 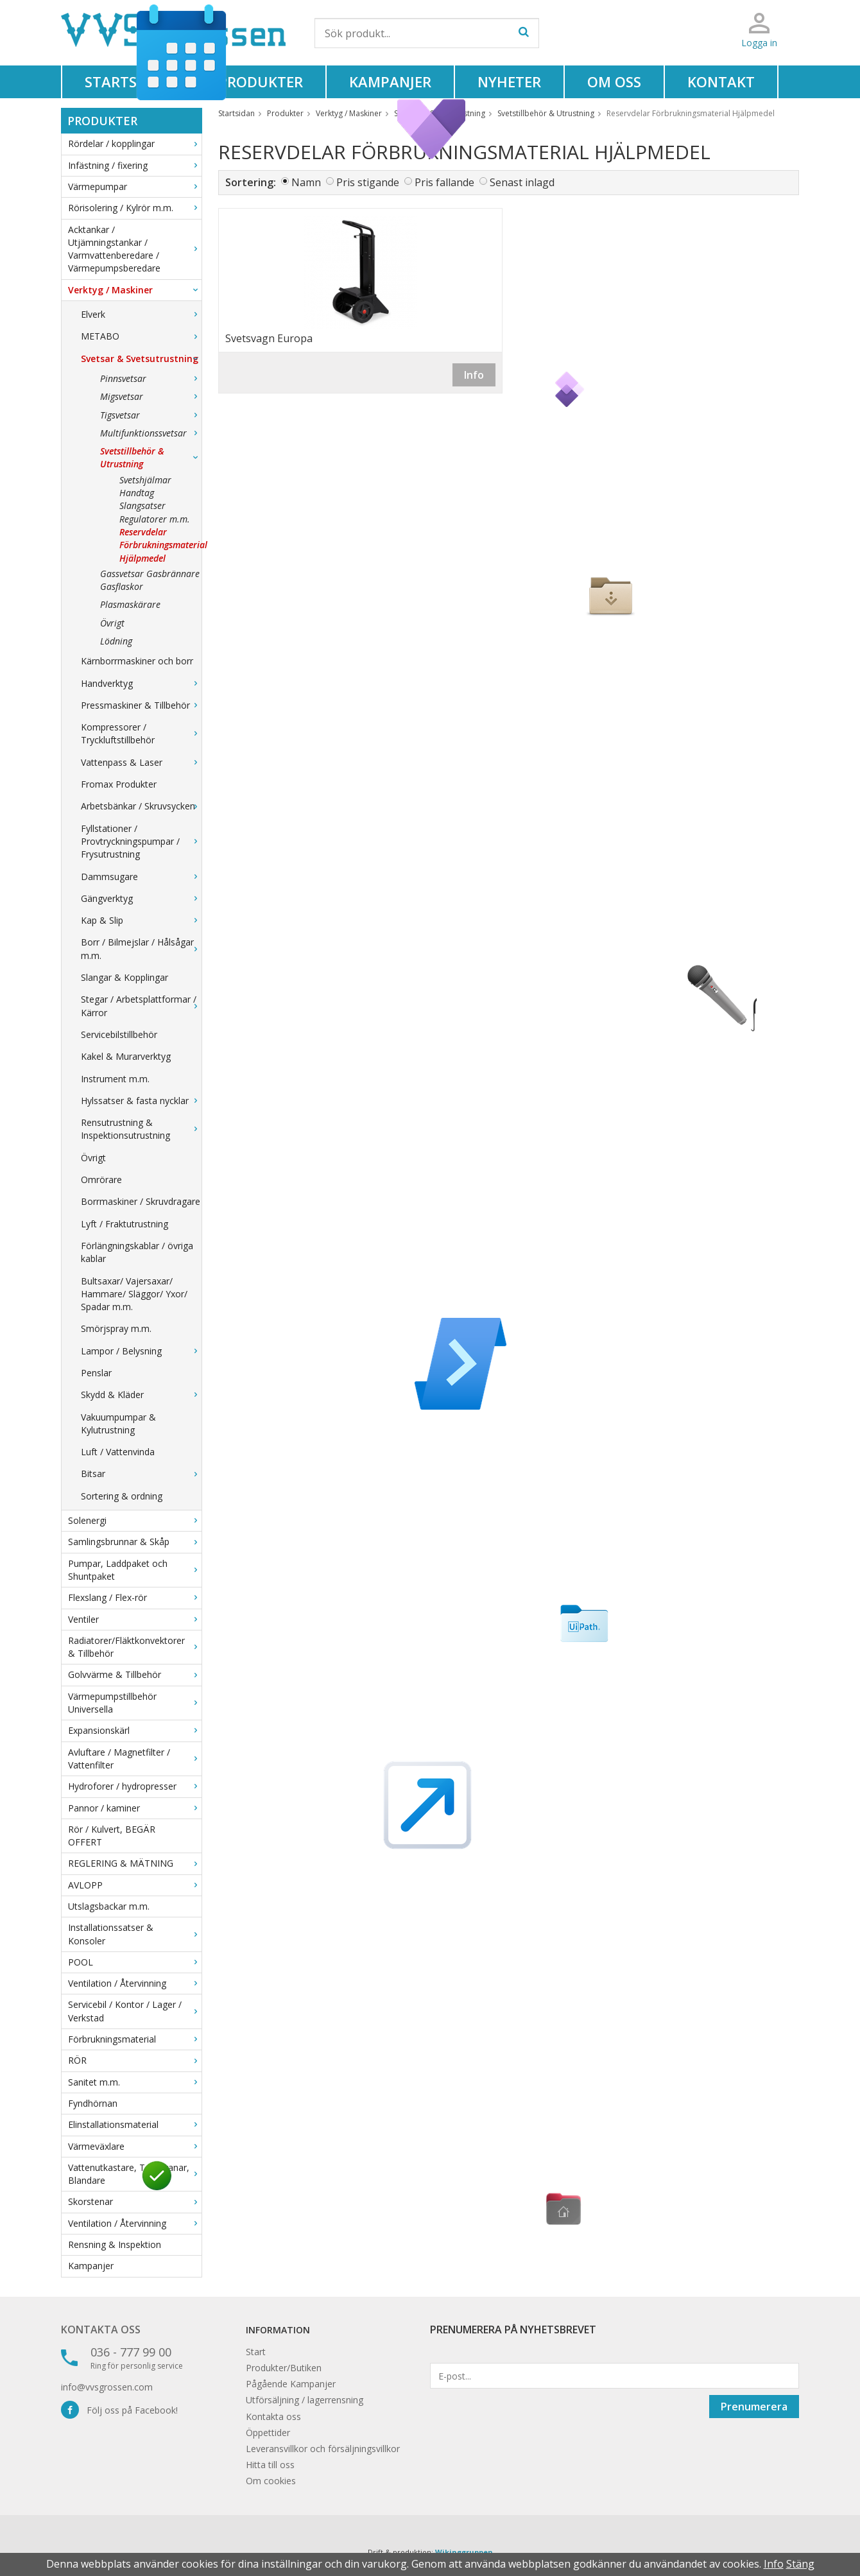 I want to click on open Microsoft Kaizala service app, so click(x=431, y=129).